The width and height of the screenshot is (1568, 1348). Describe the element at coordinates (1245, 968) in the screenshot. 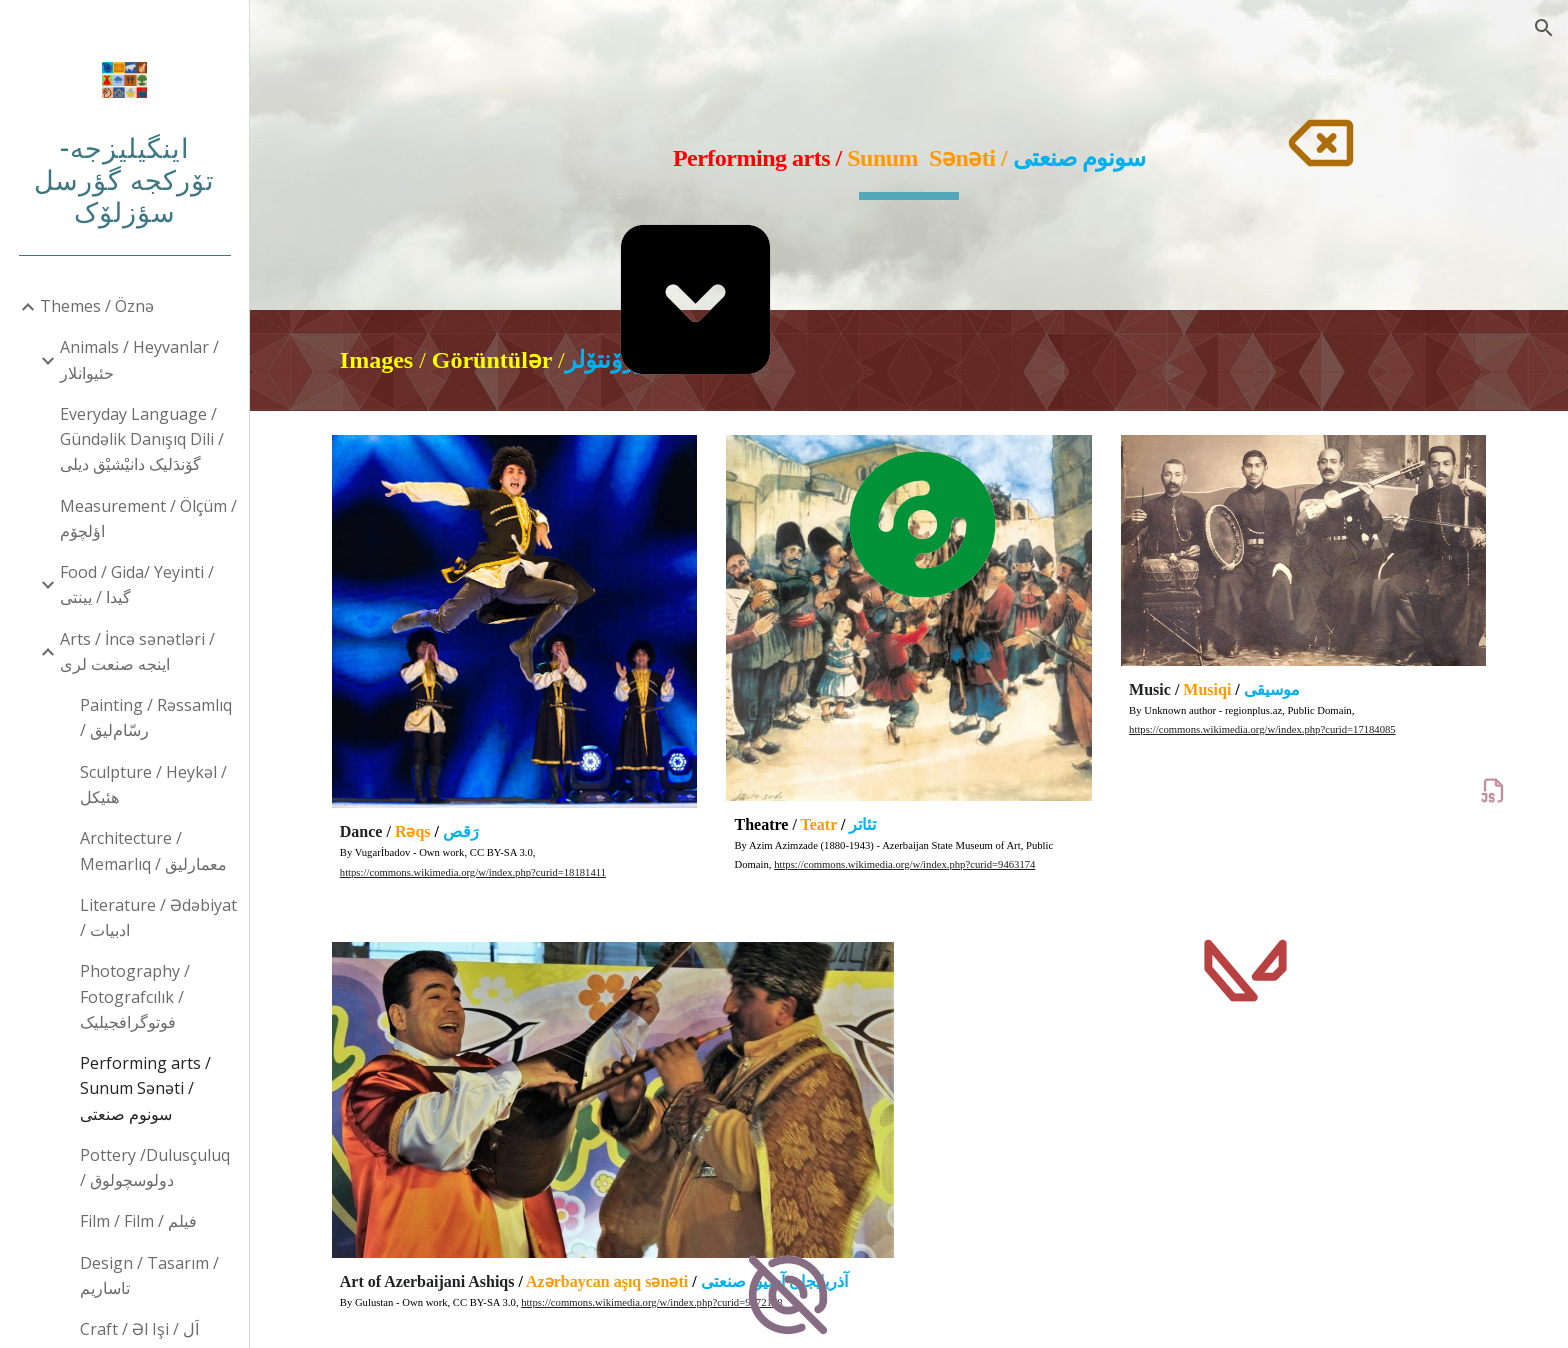

I see `launch Valorant game` at that location.